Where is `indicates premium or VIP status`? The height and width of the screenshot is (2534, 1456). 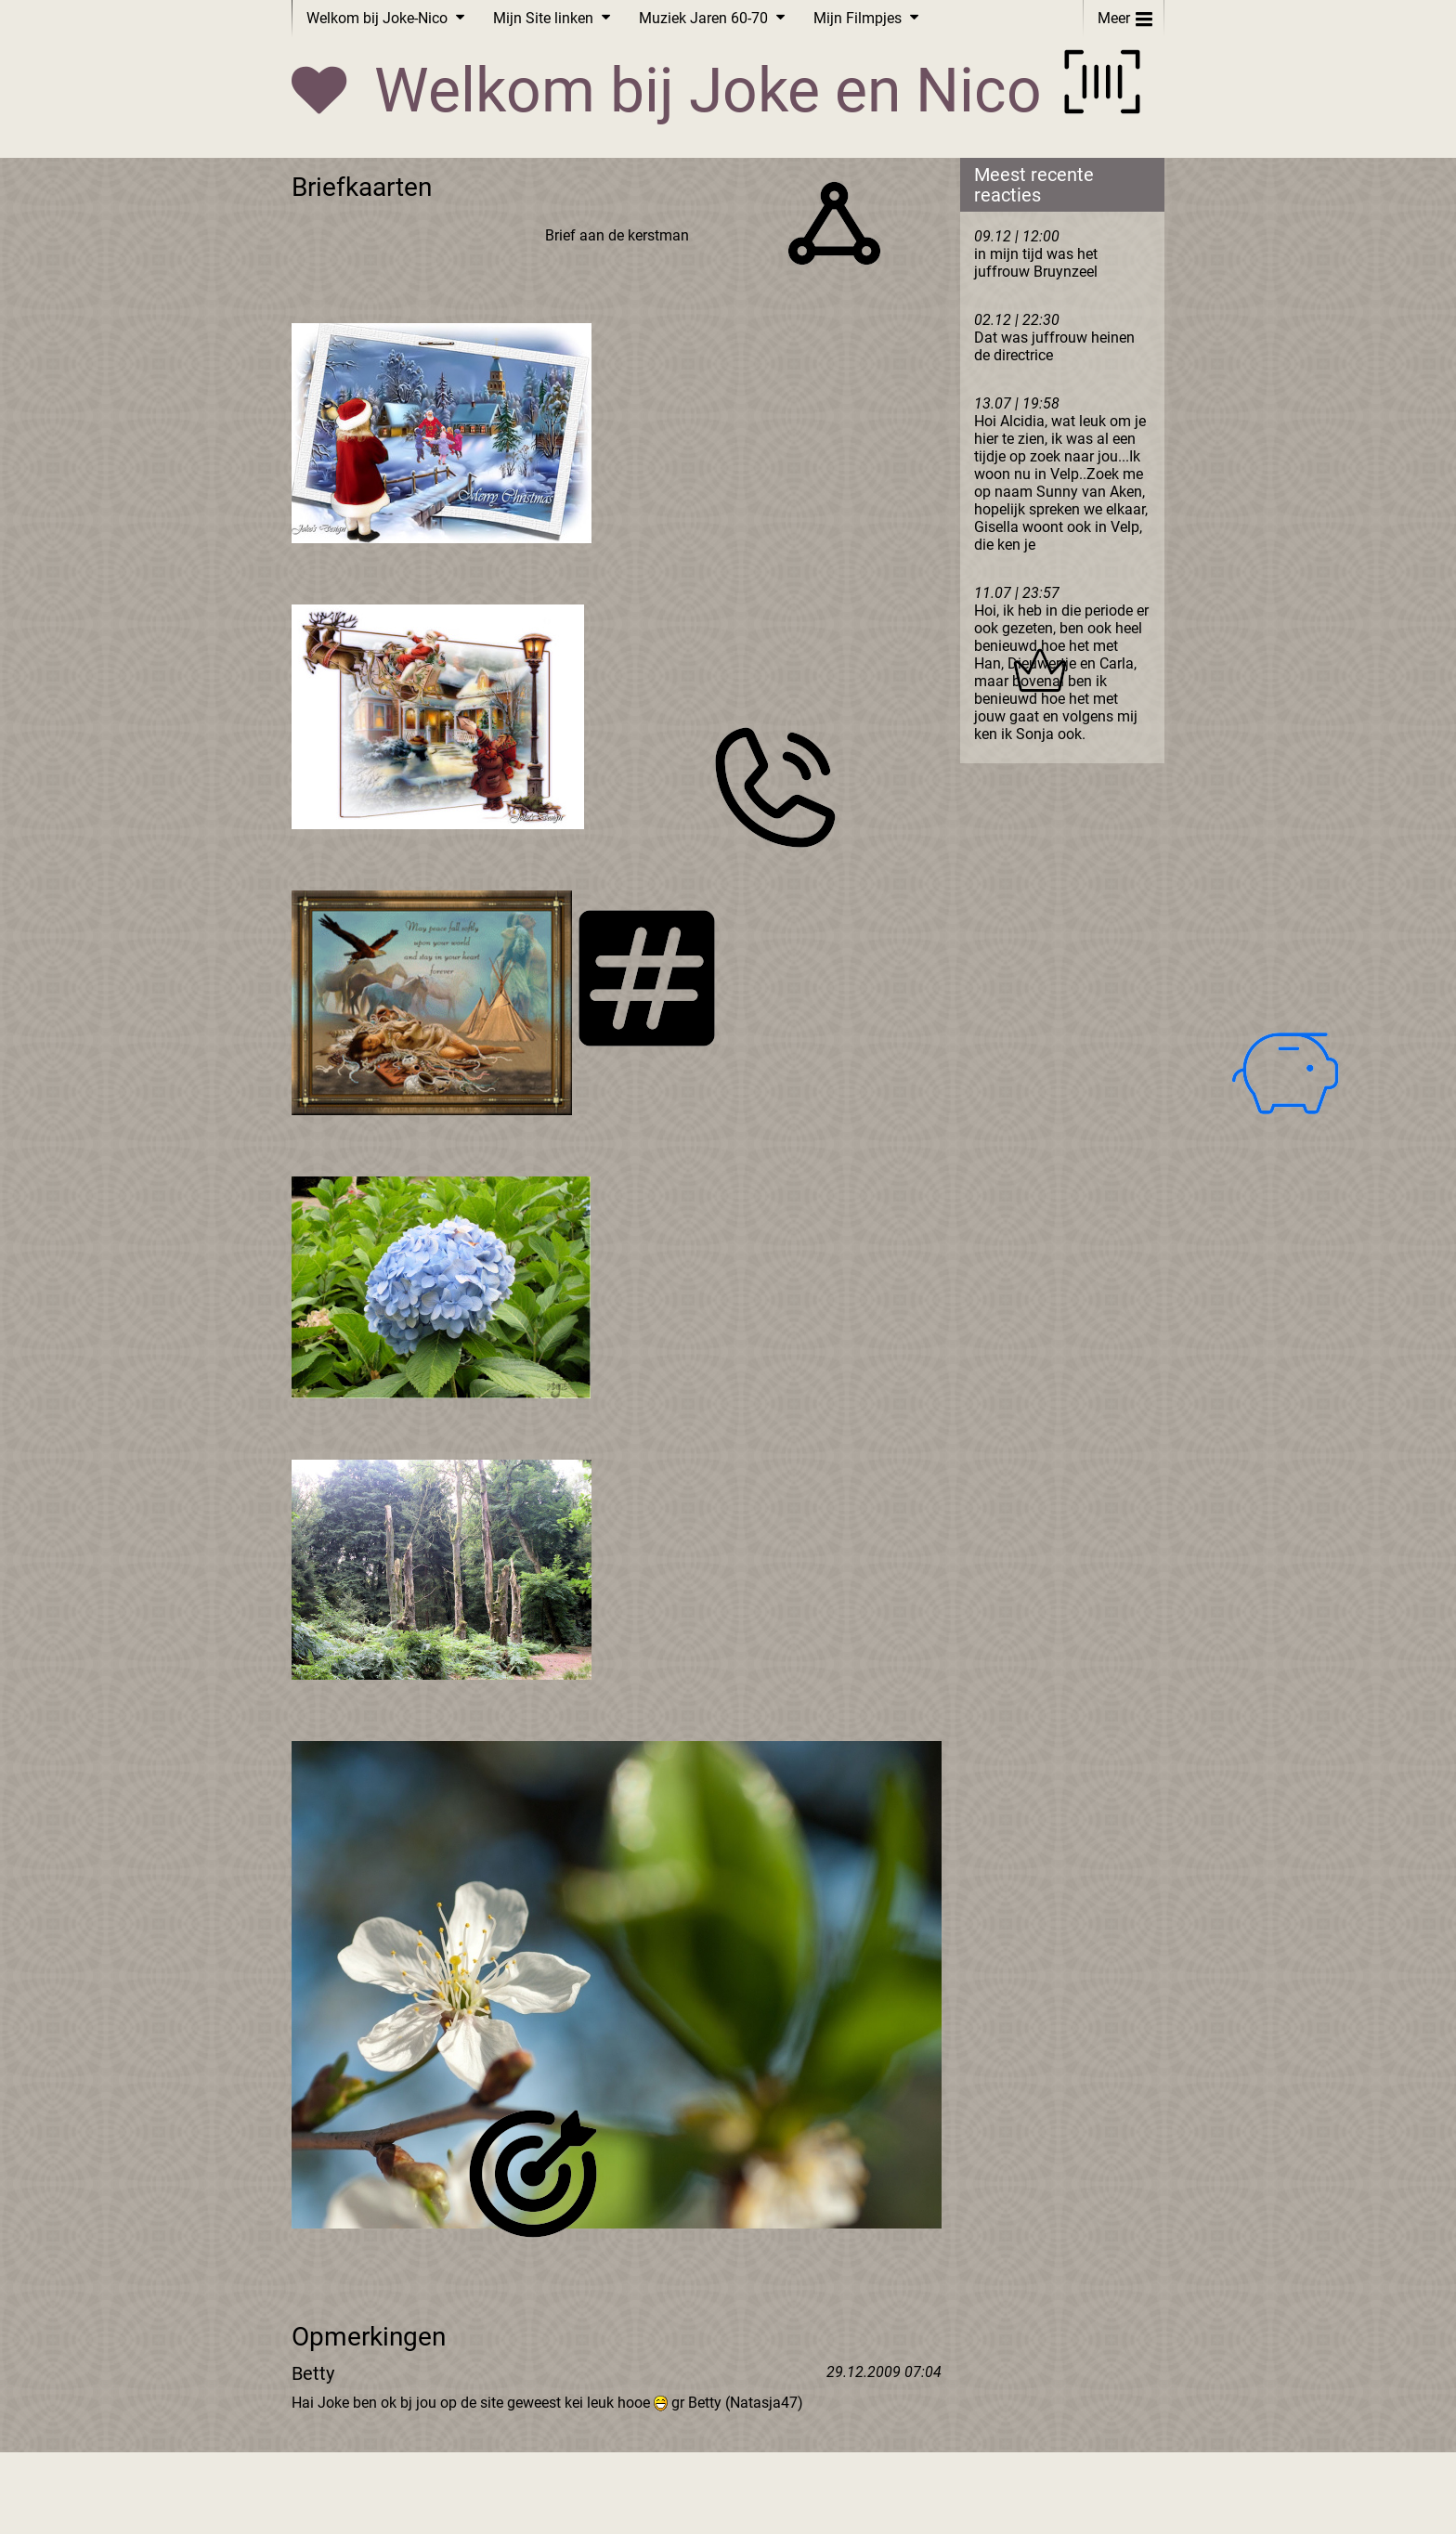
indicates premium or VIP status is located at coordinates (1040, 673).